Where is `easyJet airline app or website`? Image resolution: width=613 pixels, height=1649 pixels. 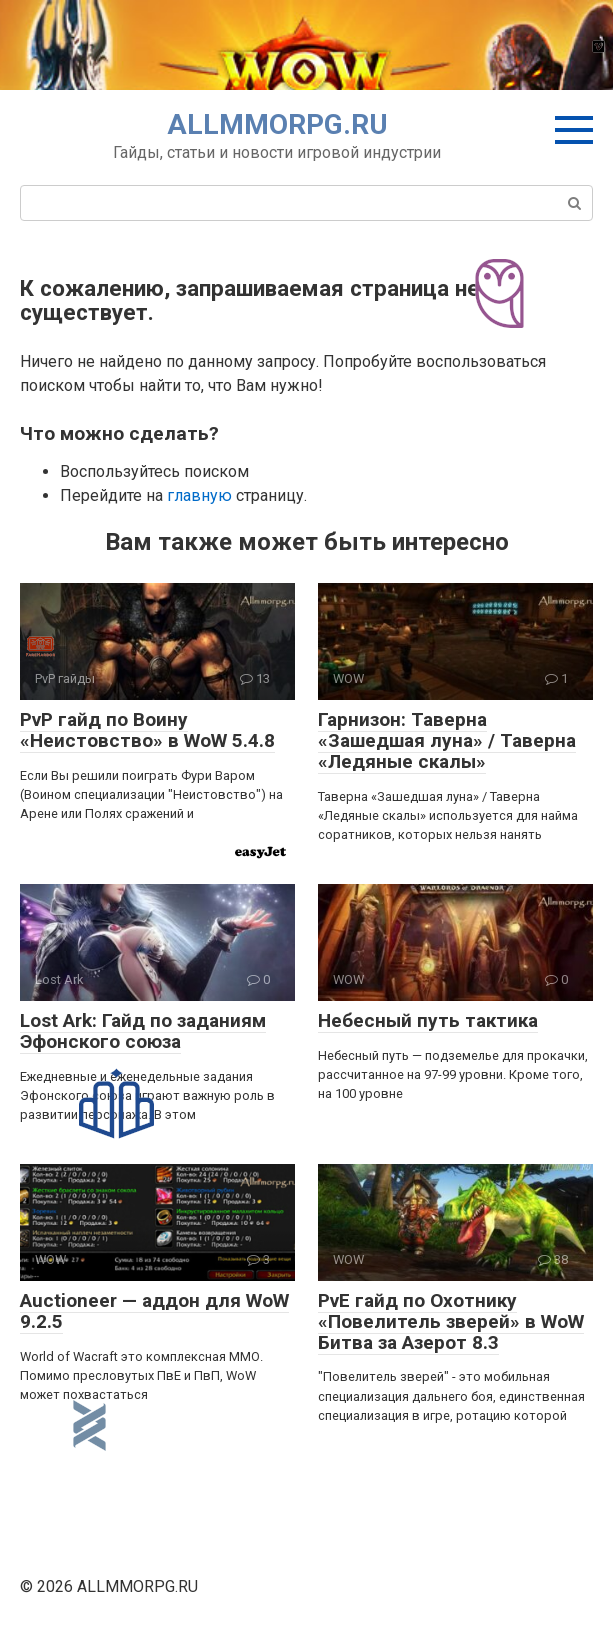 easyJet airline app or website is located at coordinates (260, 852).